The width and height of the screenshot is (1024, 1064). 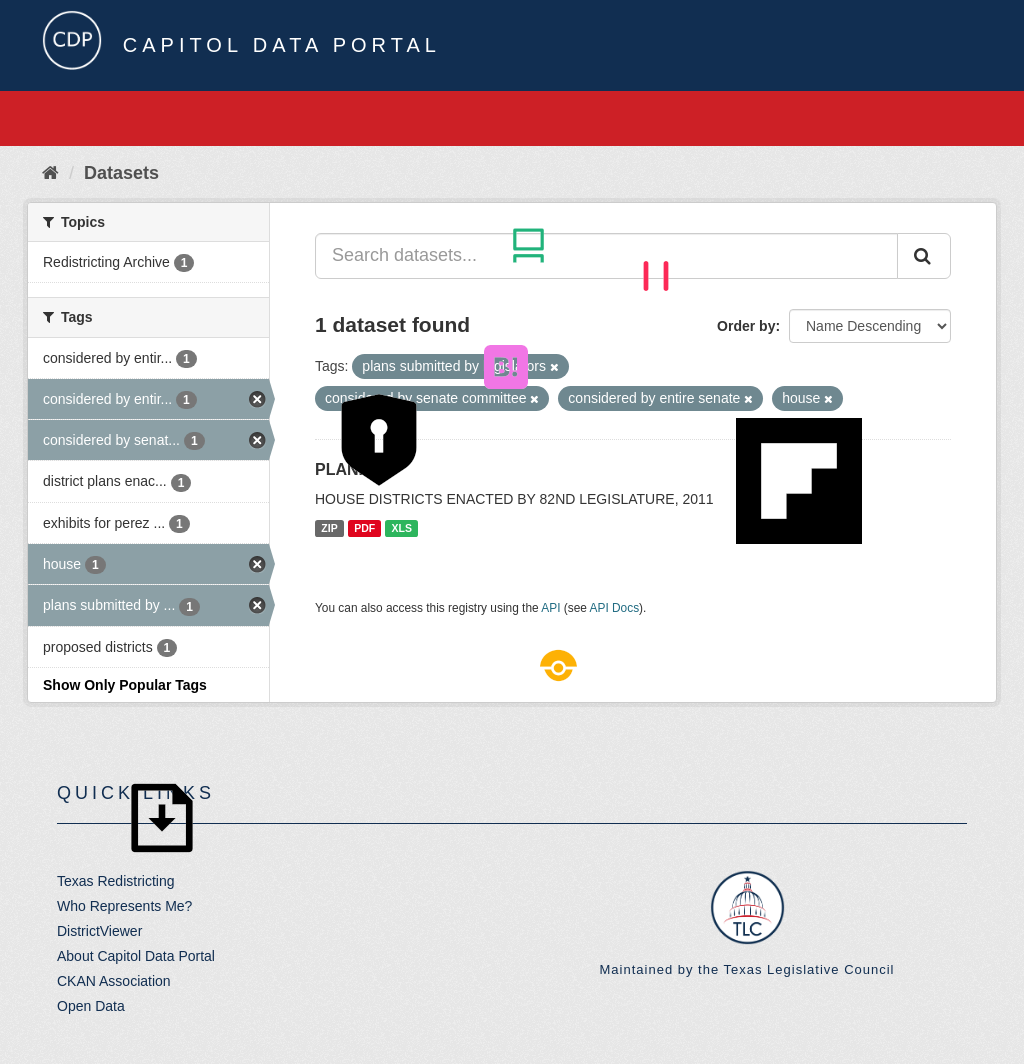 I want to click on open Flipboard app, so click(x=799, y=481).